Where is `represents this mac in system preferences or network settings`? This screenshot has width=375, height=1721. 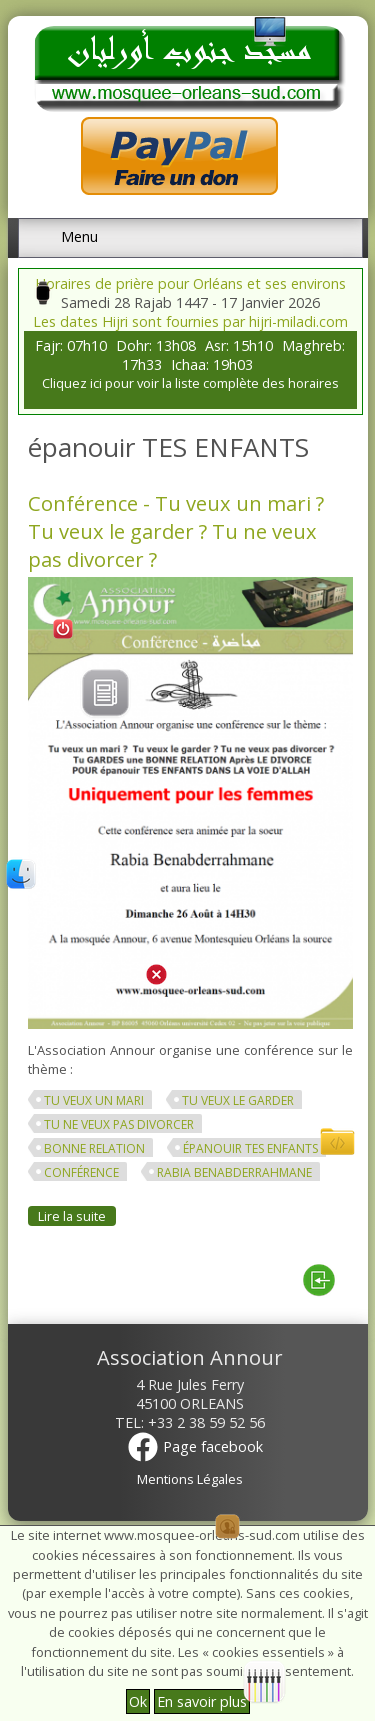 represents this mac in system preferences or network settings is located at coordinates (270, 28).